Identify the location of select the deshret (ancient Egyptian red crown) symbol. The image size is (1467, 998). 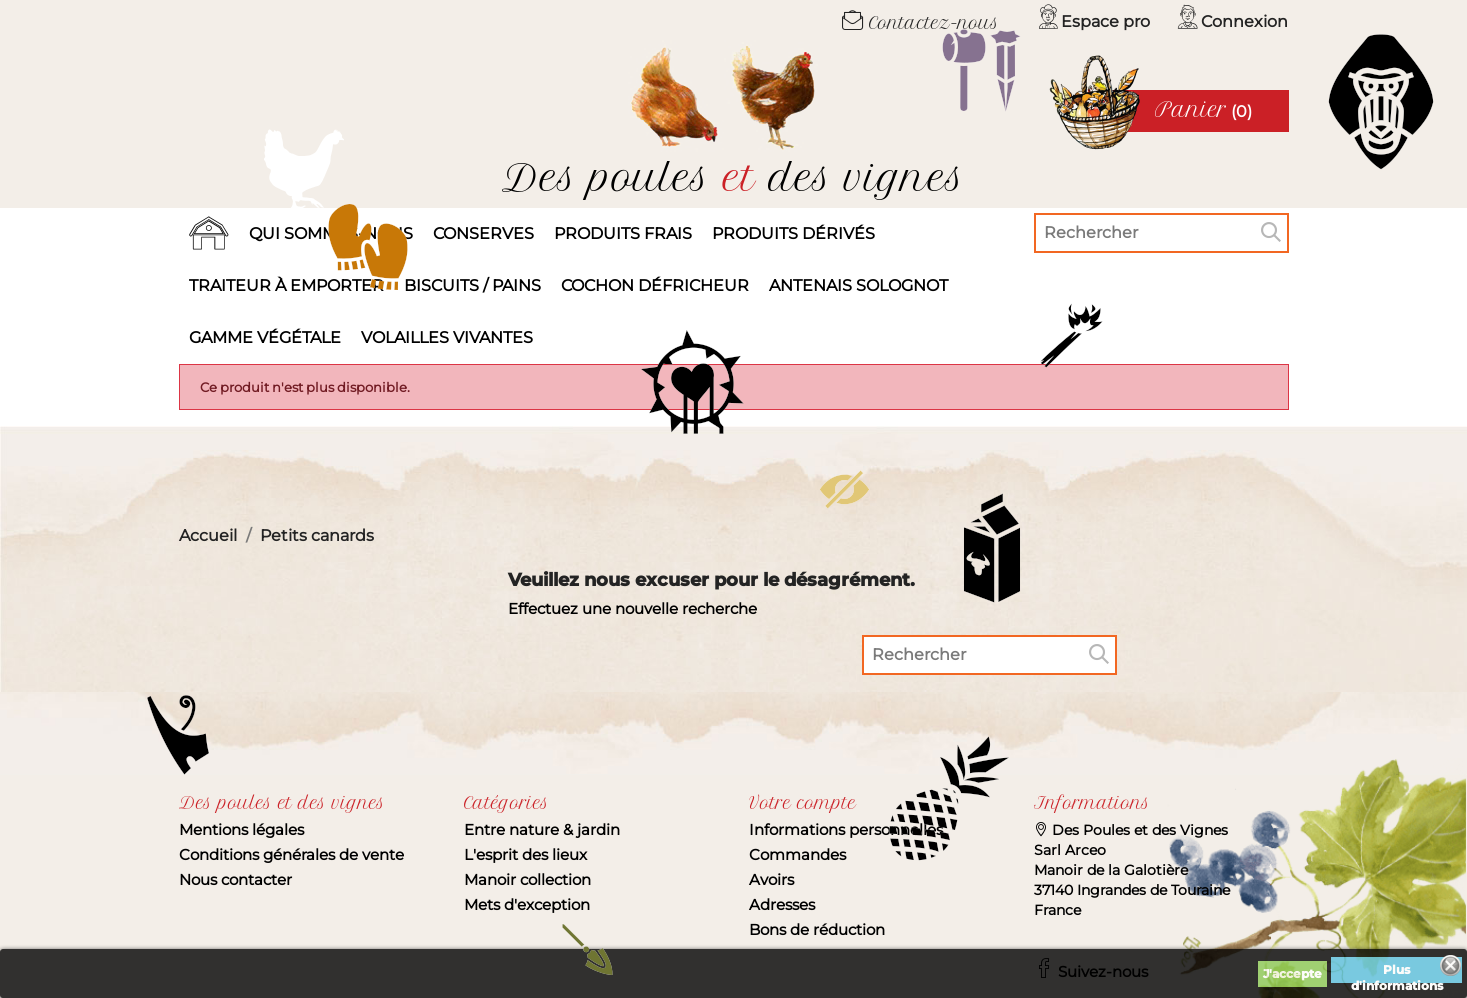
(178, 735).